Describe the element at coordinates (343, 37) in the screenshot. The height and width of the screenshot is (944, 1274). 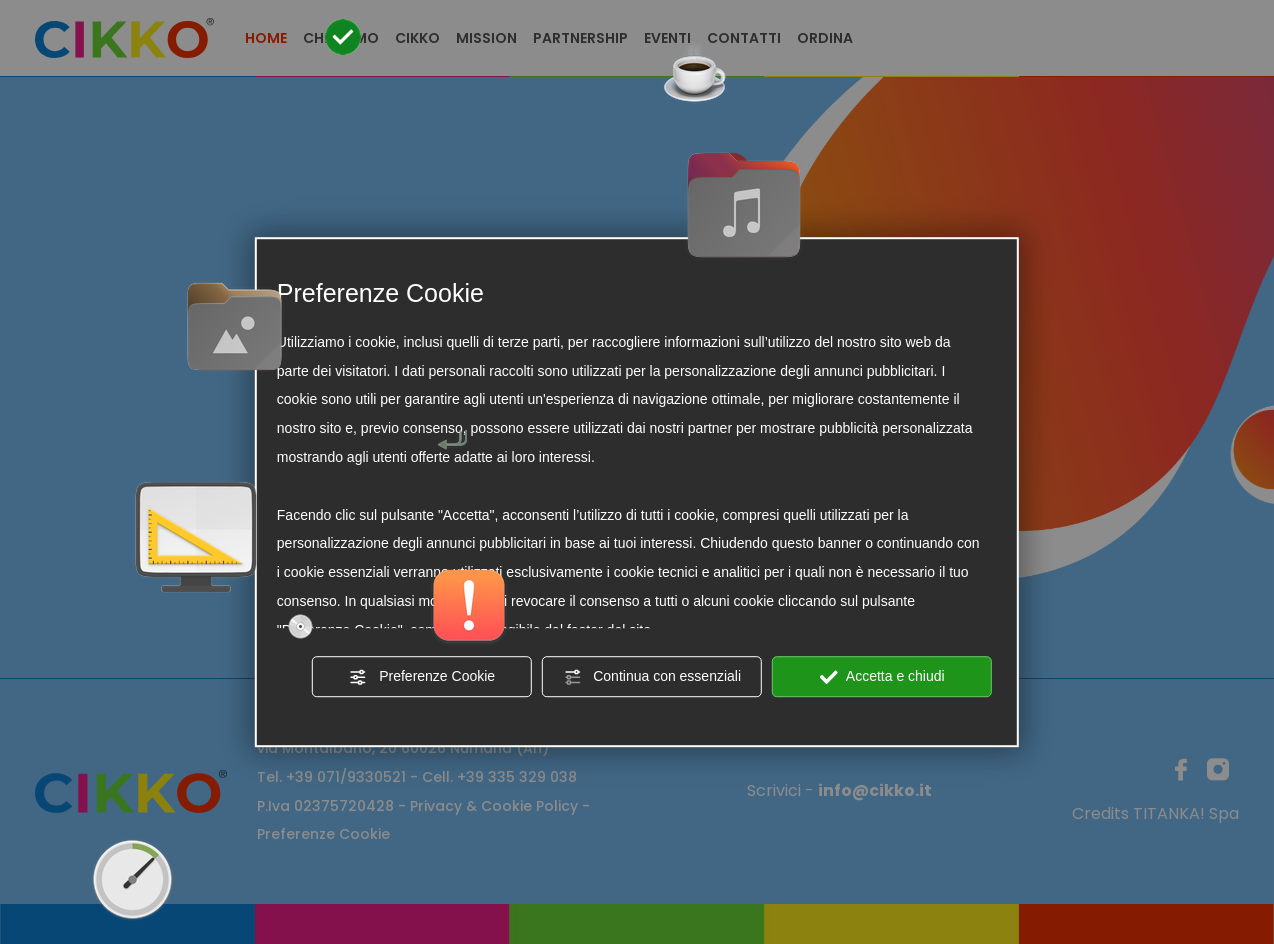
I see `confirm or apply changes` at that location.